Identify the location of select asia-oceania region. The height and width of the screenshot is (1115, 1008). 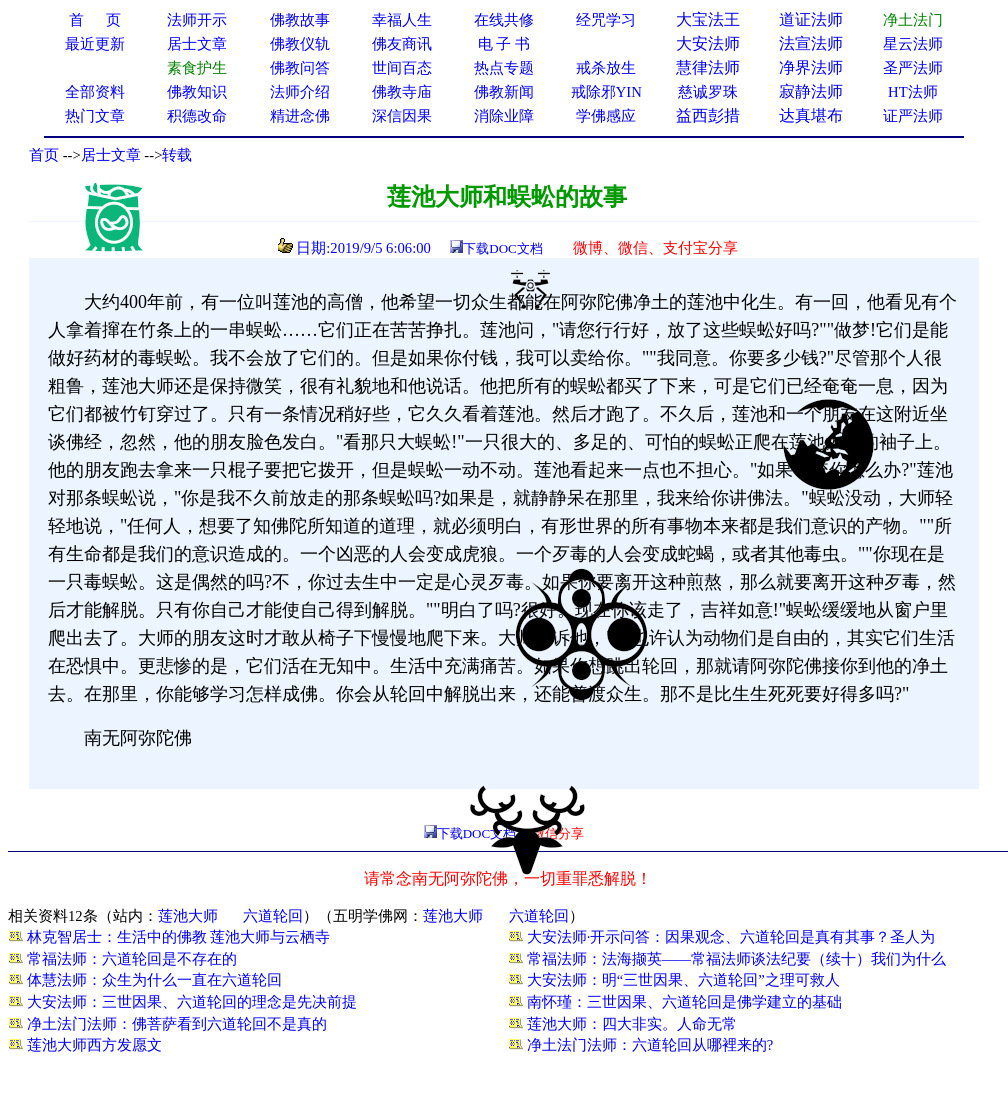
(828, 444).